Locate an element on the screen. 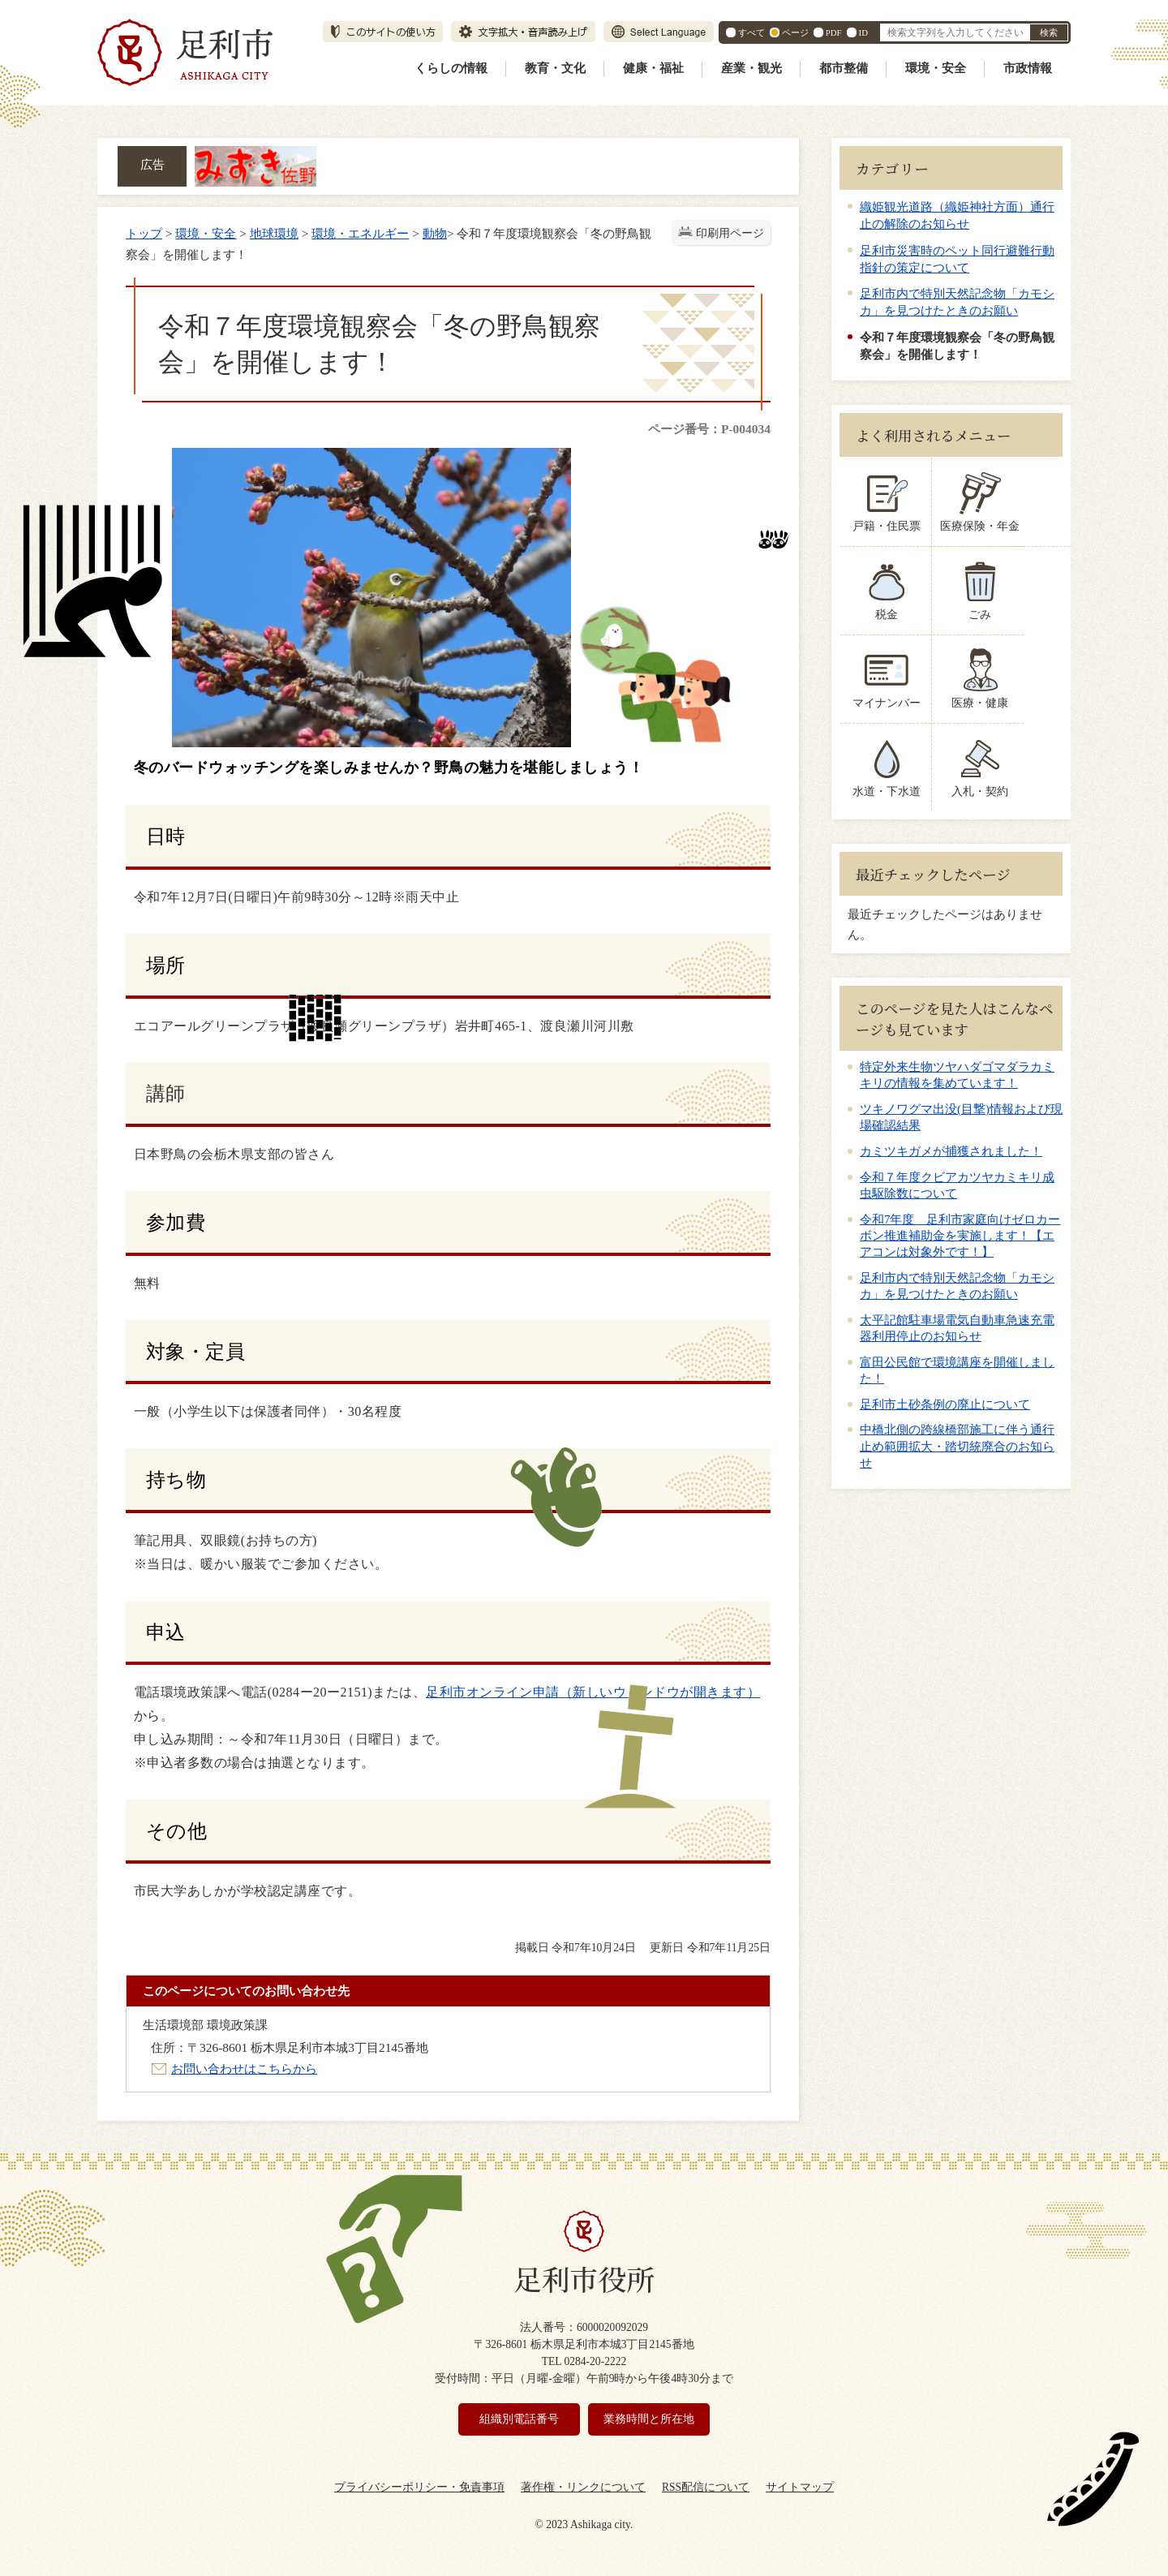  indicates a cemetery or graveyard location is located at coordinates (629, 1746).